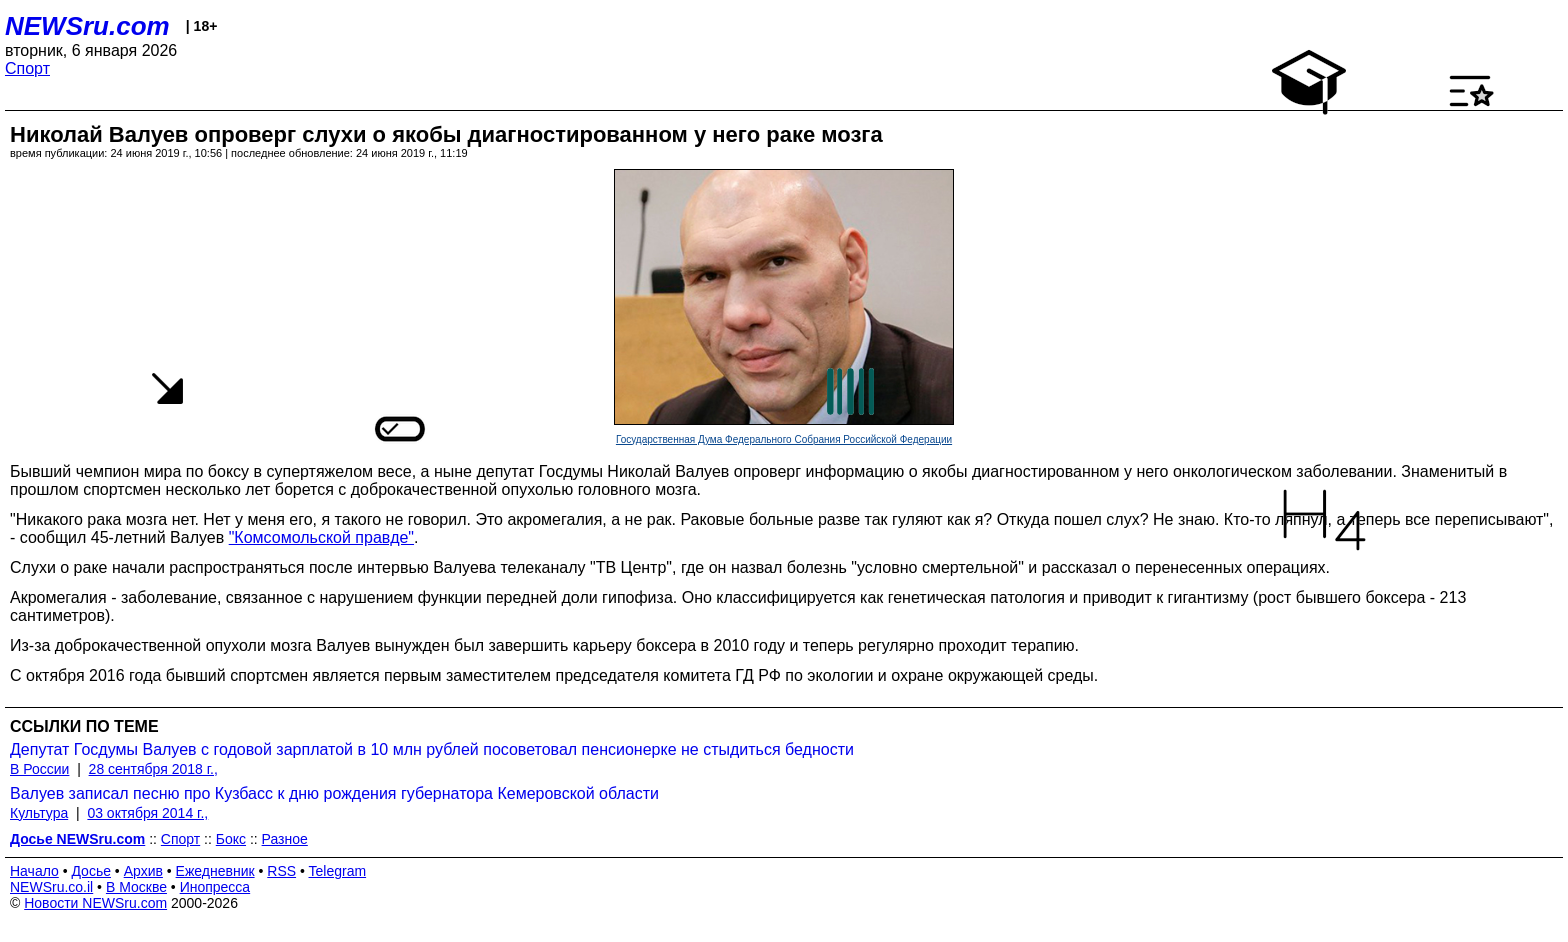  I want to click on access education or learning features, so click(1309, 80).